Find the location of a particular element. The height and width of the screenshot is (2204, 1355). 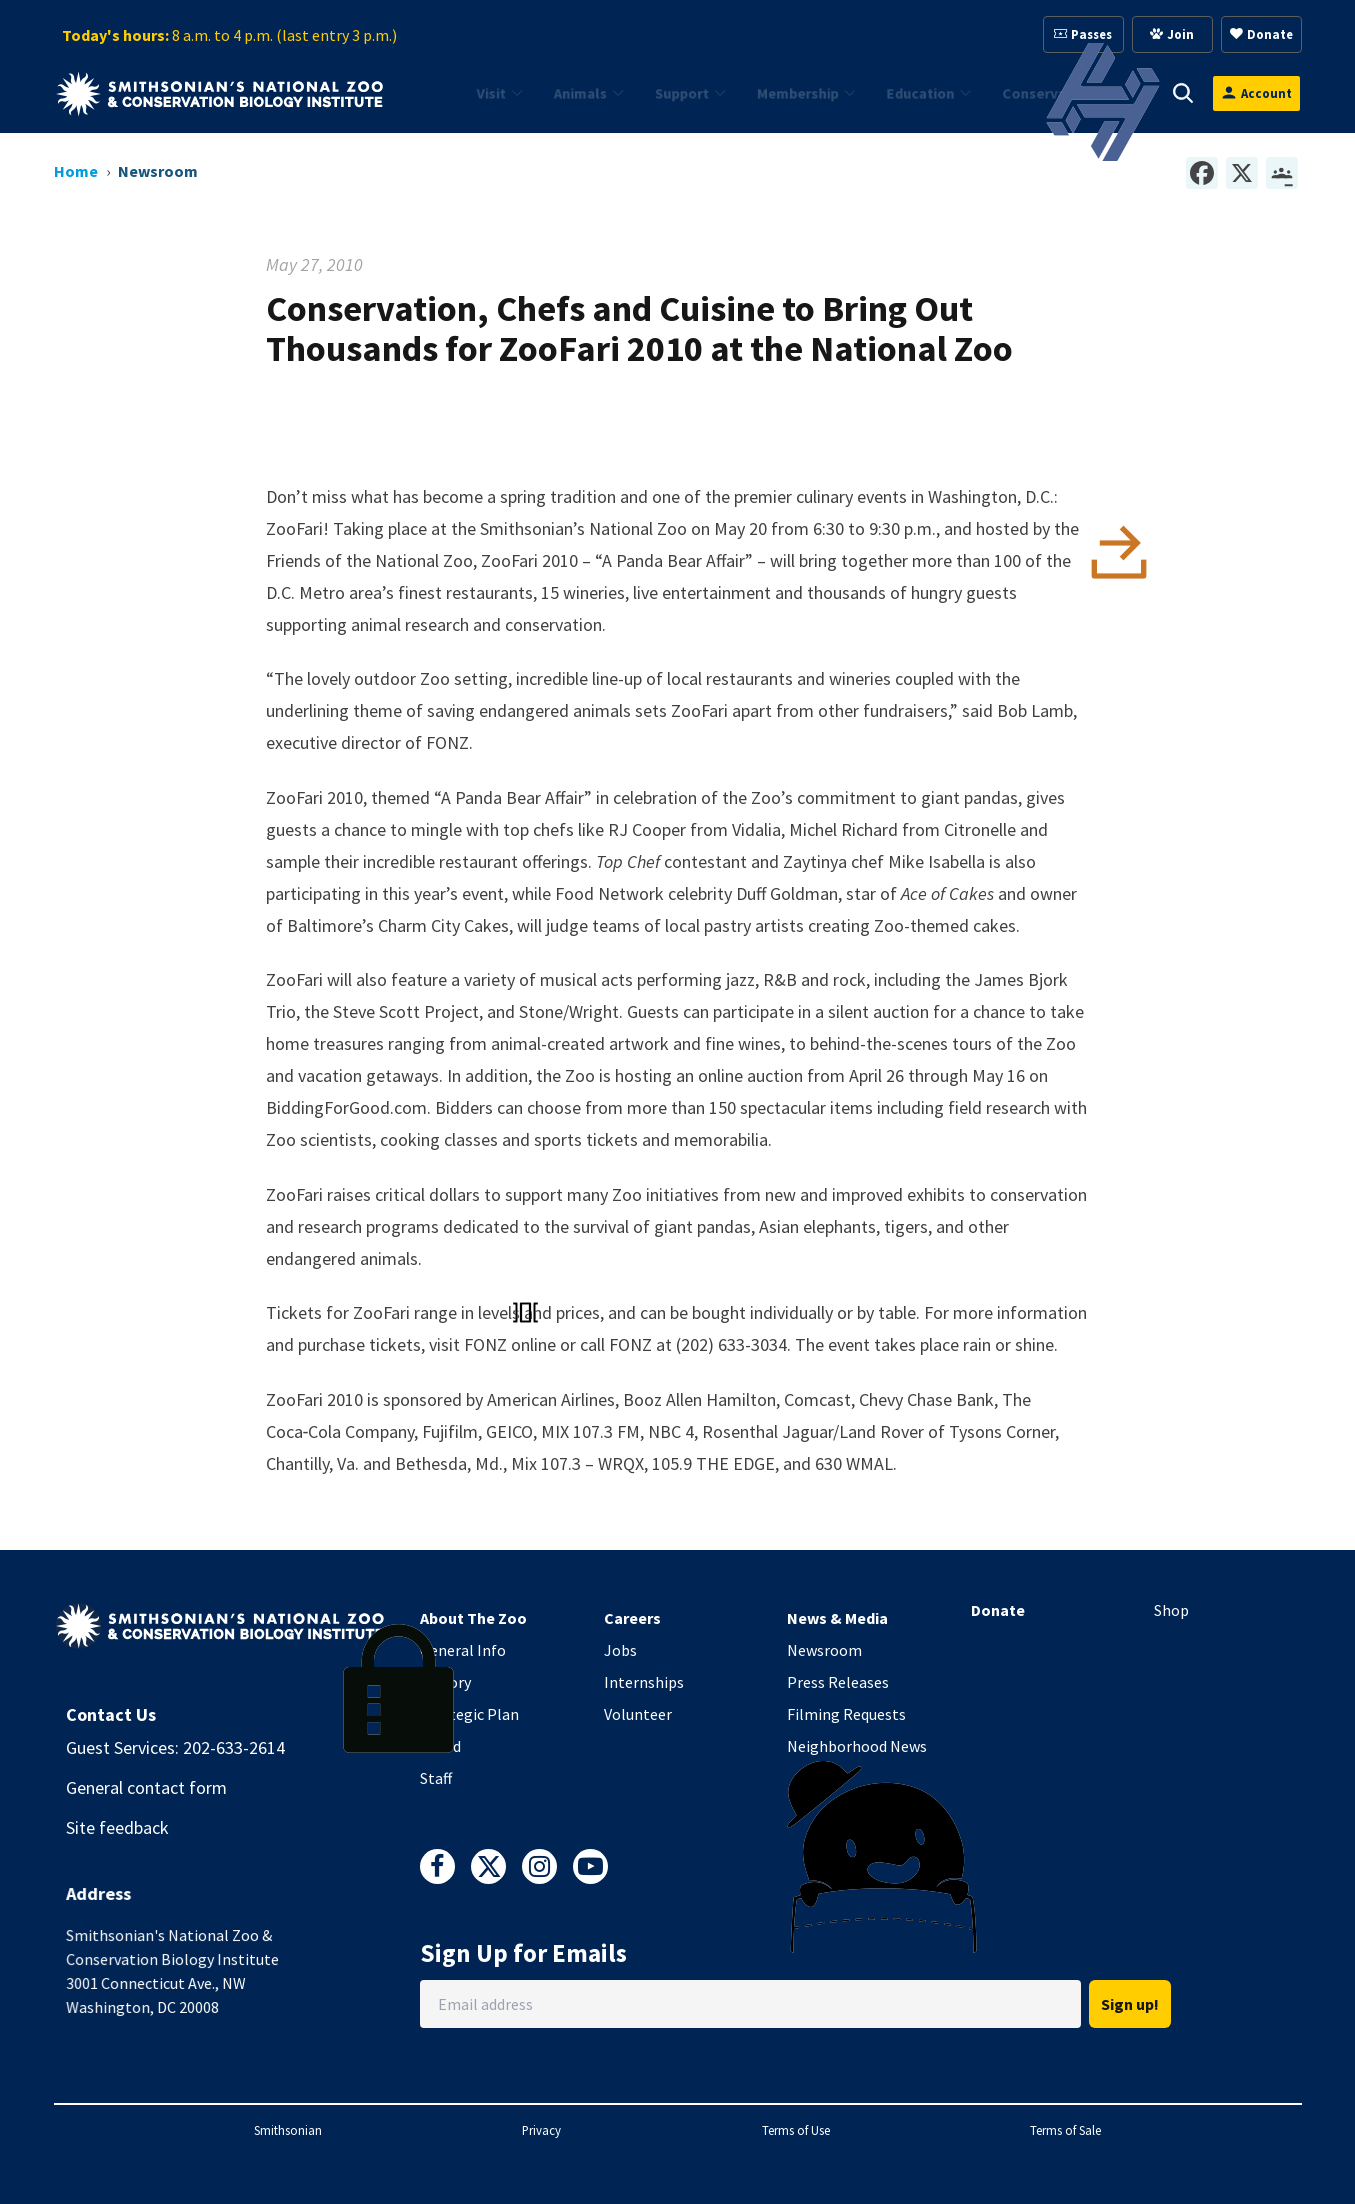

access a private git repository is located at coordinates (398, 1691).